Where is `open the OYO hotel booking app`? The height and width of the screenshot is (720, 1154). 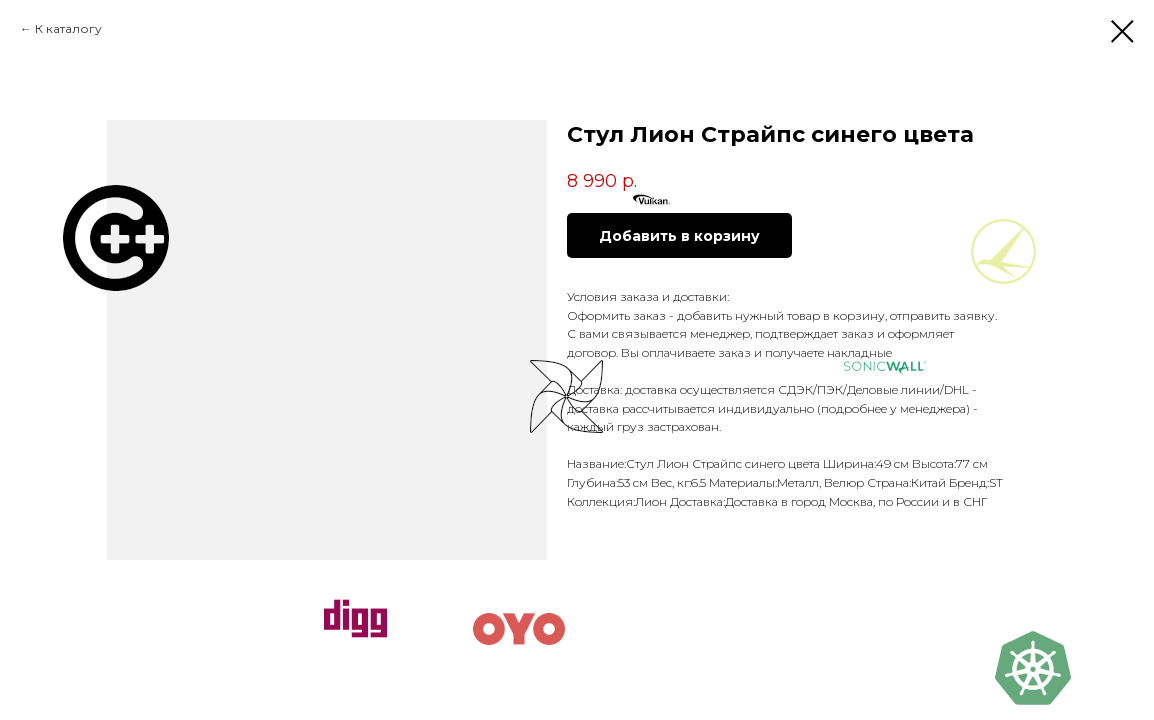
open the OYO hotel booking app is located at coordinates (519, 629).